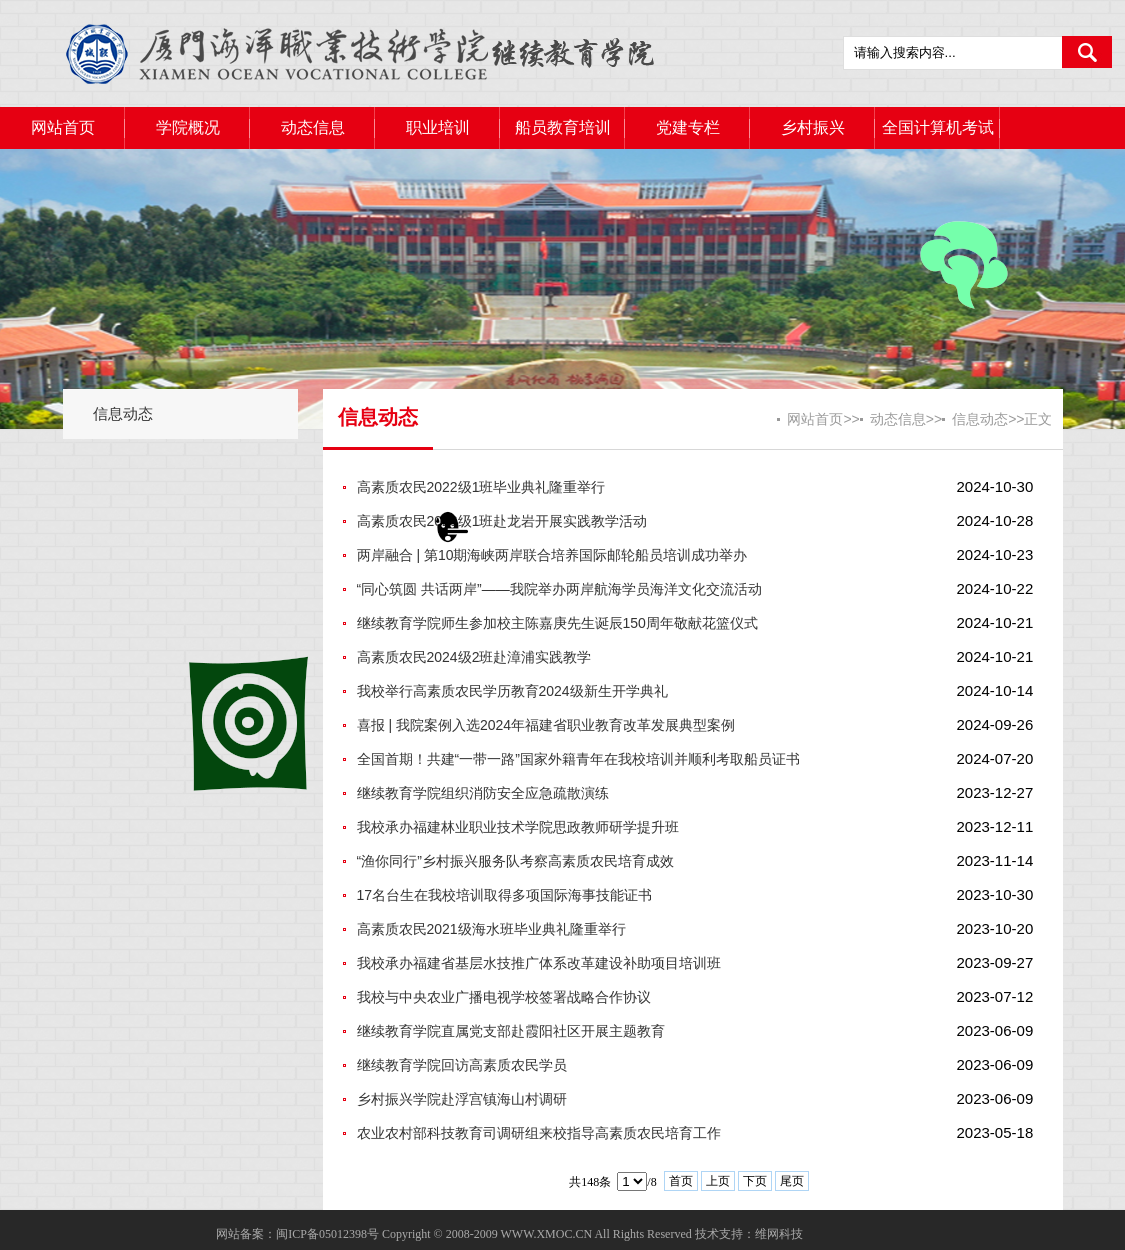  I want to click on view wanted poster or bounty target, so click(249, 723).